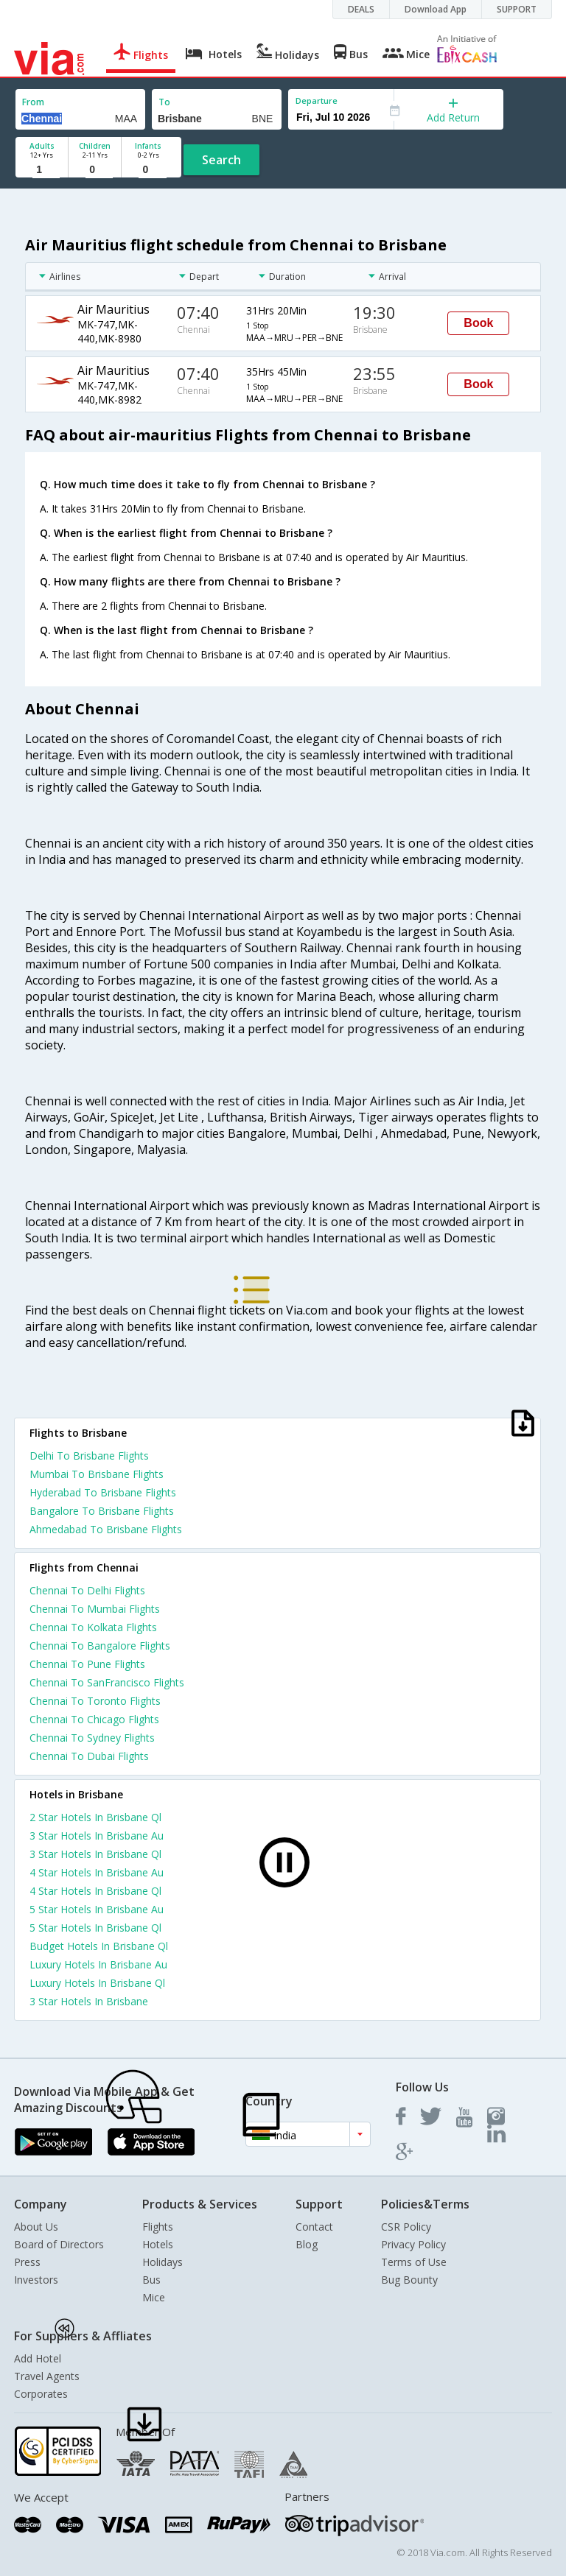 Image resolution: width=566 pixels, height=2576 pixels. Describe the element at coordinates (284, 1862) in the screenshot. I see `pause media playback` at that location.